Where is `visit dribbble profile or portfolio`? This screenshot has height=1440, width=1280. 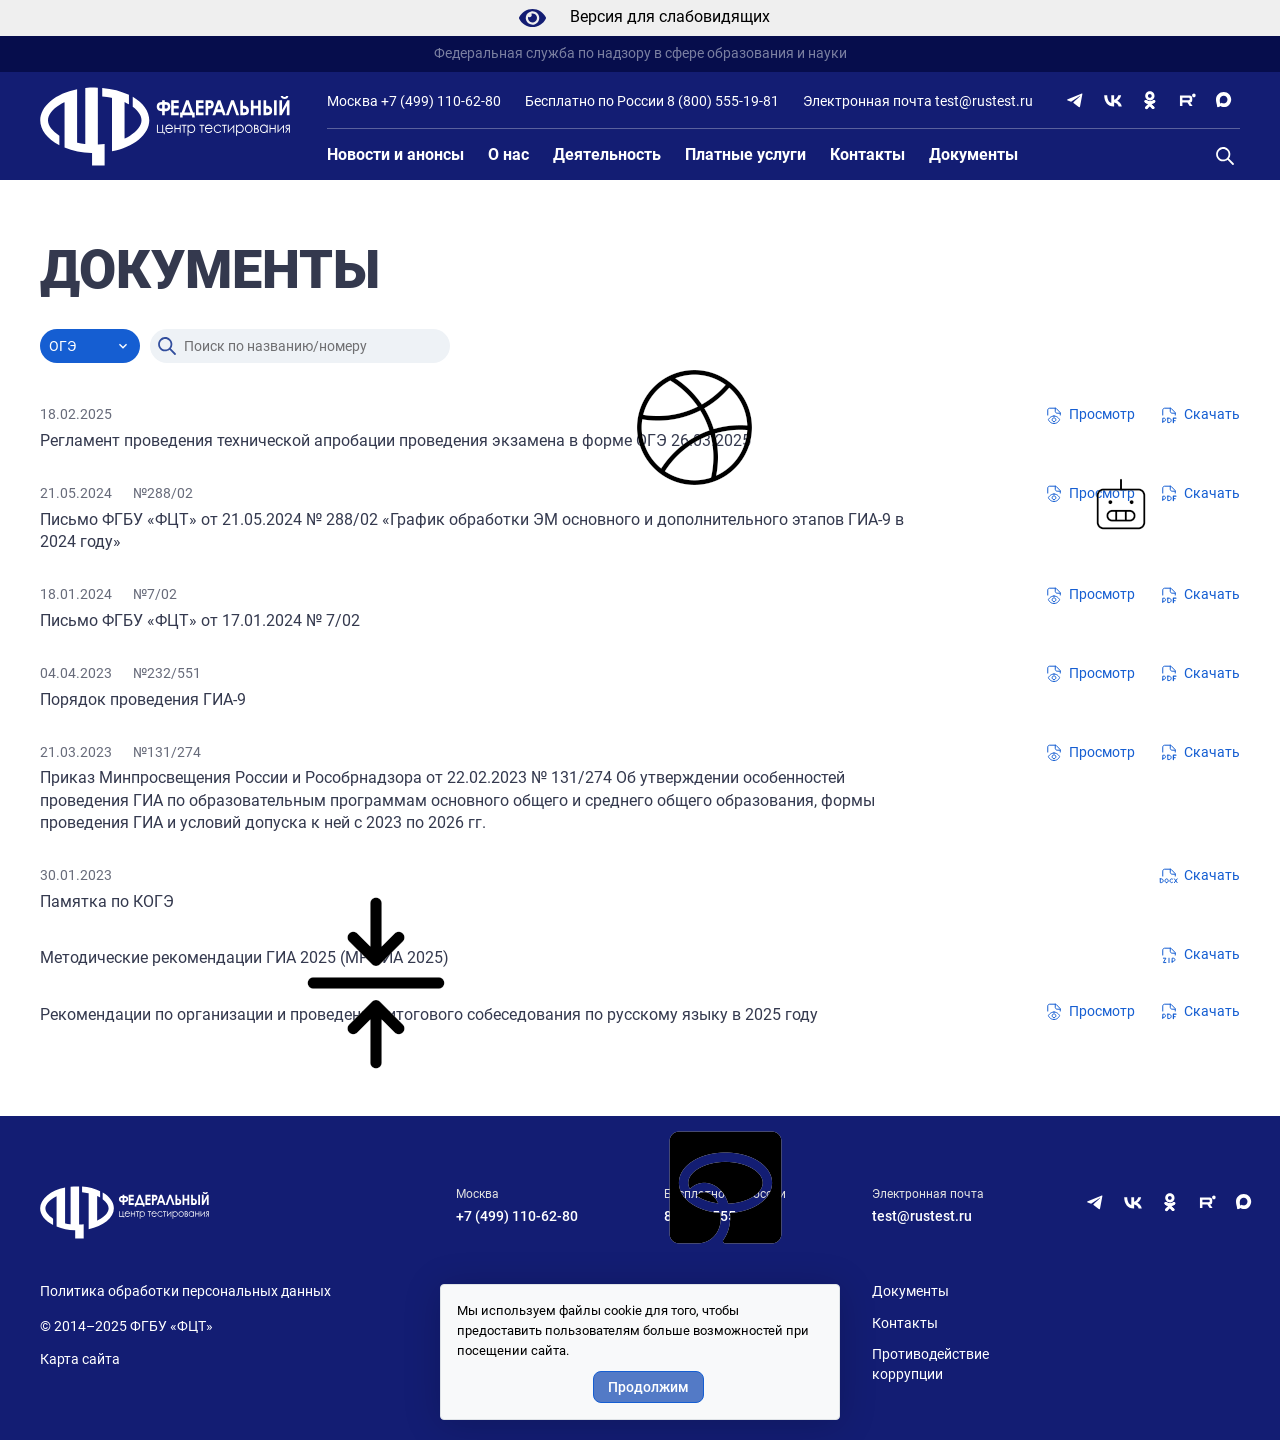 visit dribbble profile or portfolio is located at coordinates (694, 427).